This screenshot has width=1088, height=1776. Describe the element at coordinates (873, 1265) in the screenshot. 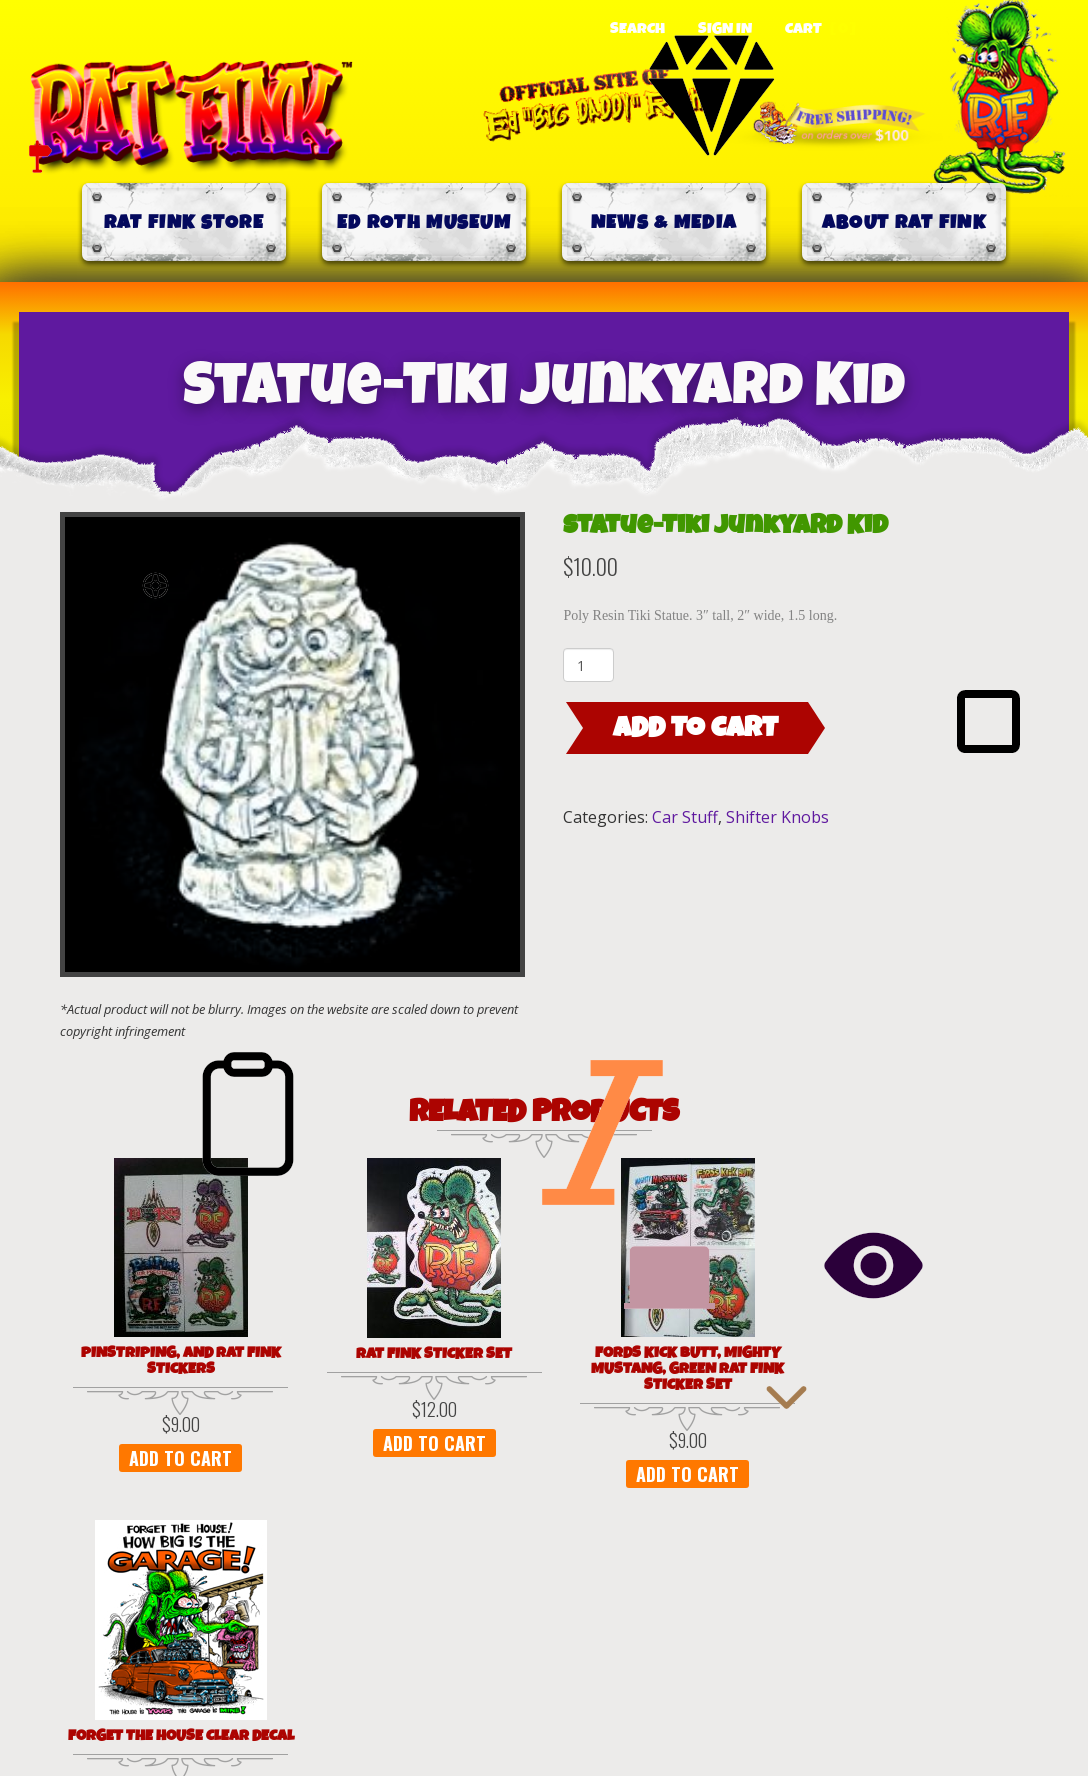

I see `view or preview content` at that location.